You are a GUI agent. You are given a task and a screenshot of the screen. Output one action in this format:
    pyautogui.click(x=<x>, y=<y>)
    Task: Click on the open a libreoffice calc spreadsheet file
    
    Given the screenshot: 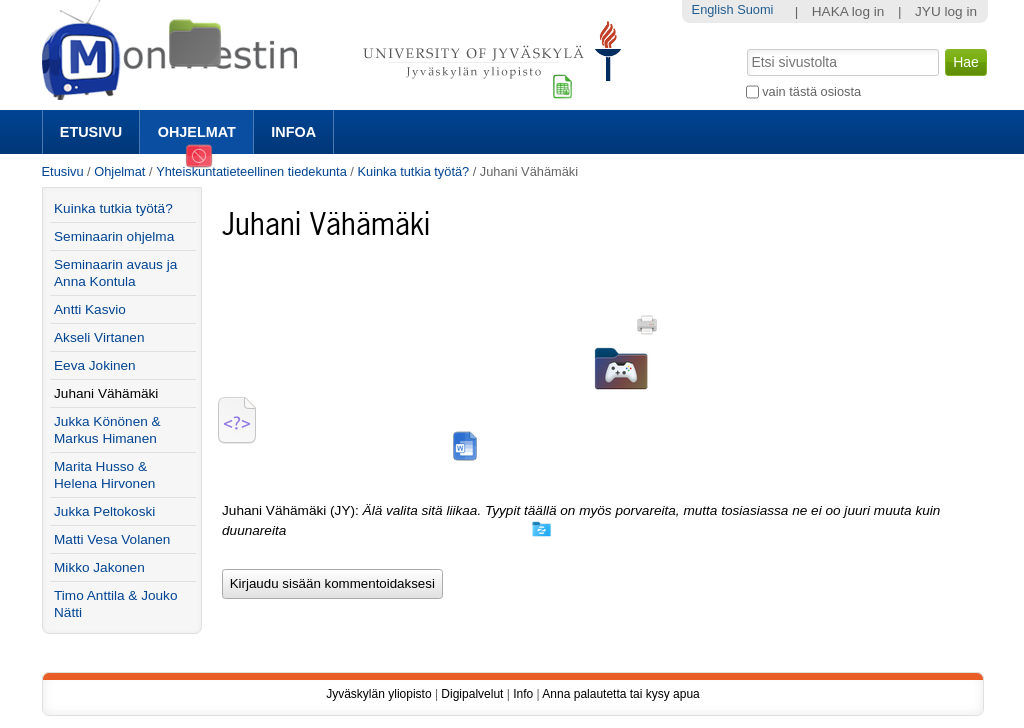 What is the action you would take?
    pyautogui.click(x=562, y=86)
    